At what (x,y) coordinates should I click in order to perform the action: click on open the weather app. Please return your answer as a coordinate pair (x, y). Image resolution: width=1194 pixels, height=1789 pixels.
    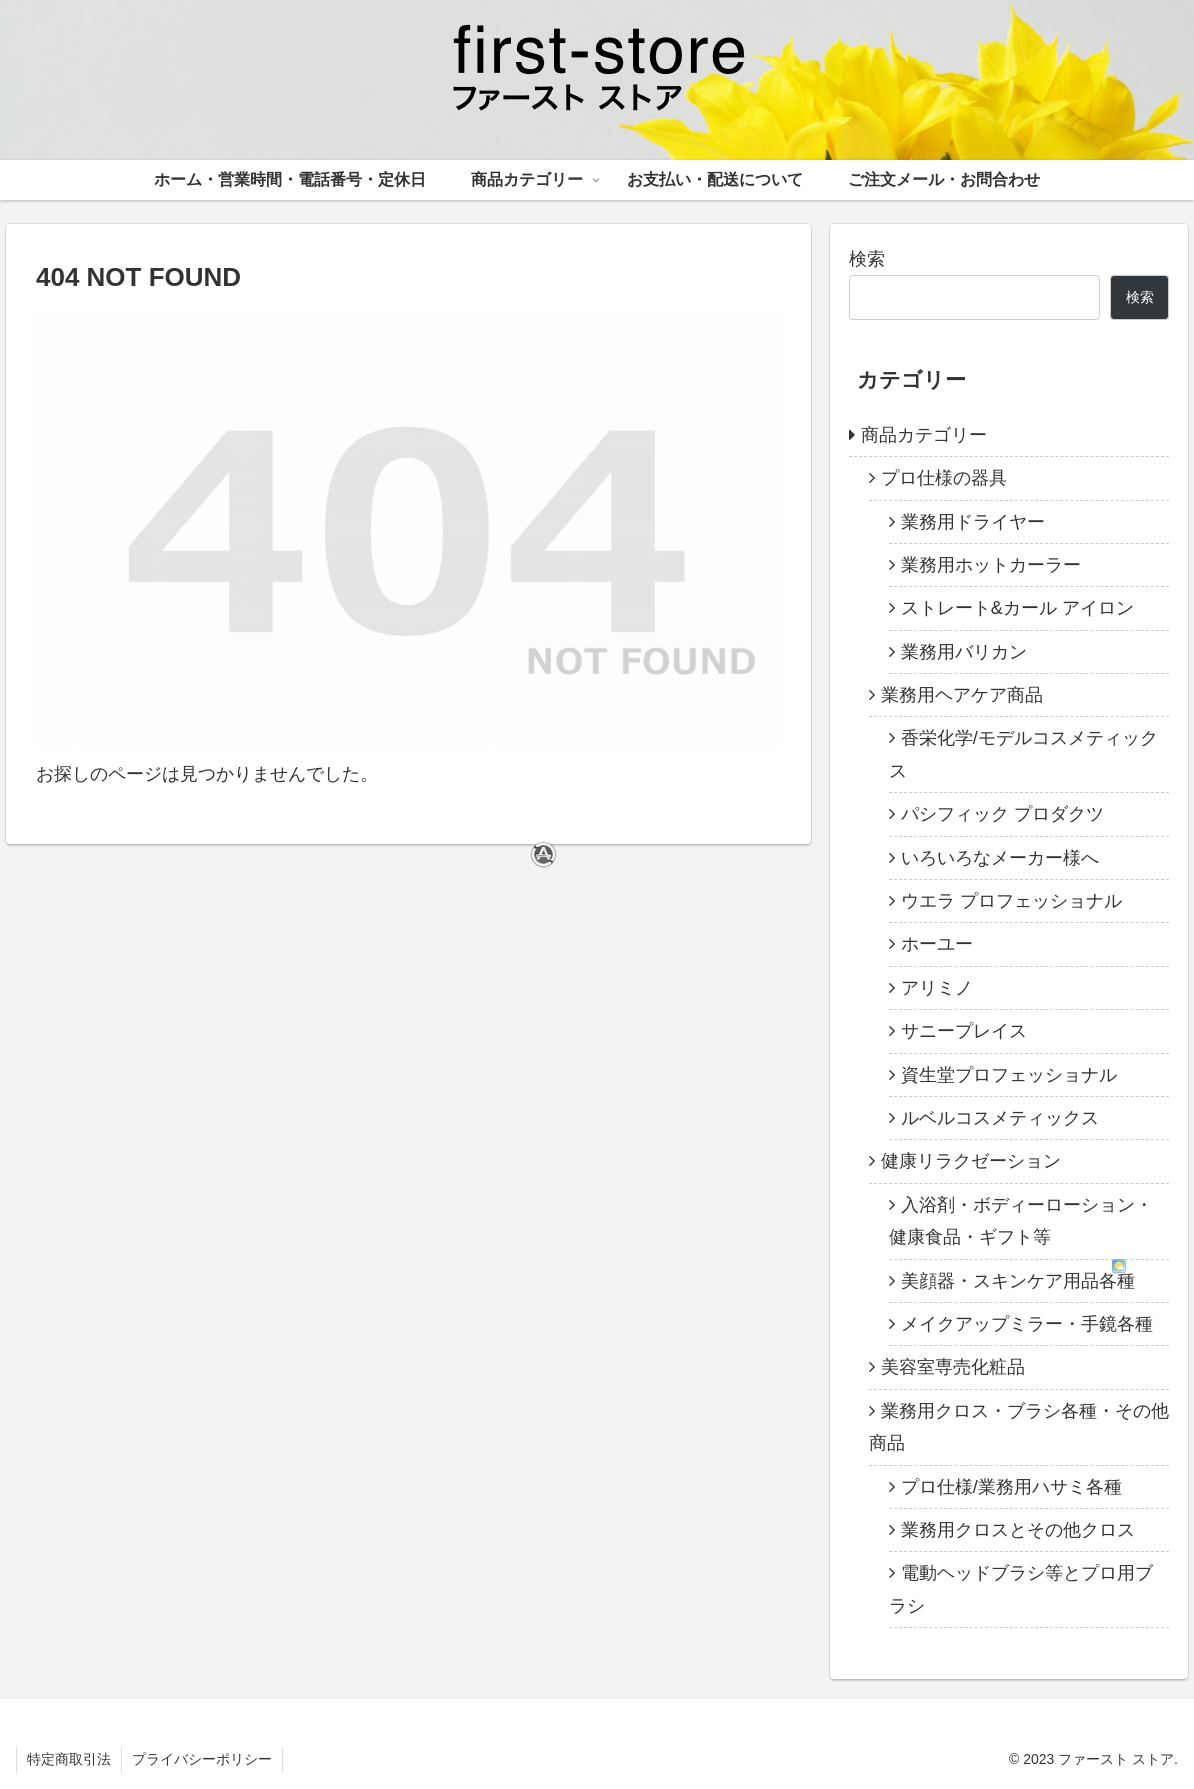
    Looking at the image, I should click on (1119, 1266).